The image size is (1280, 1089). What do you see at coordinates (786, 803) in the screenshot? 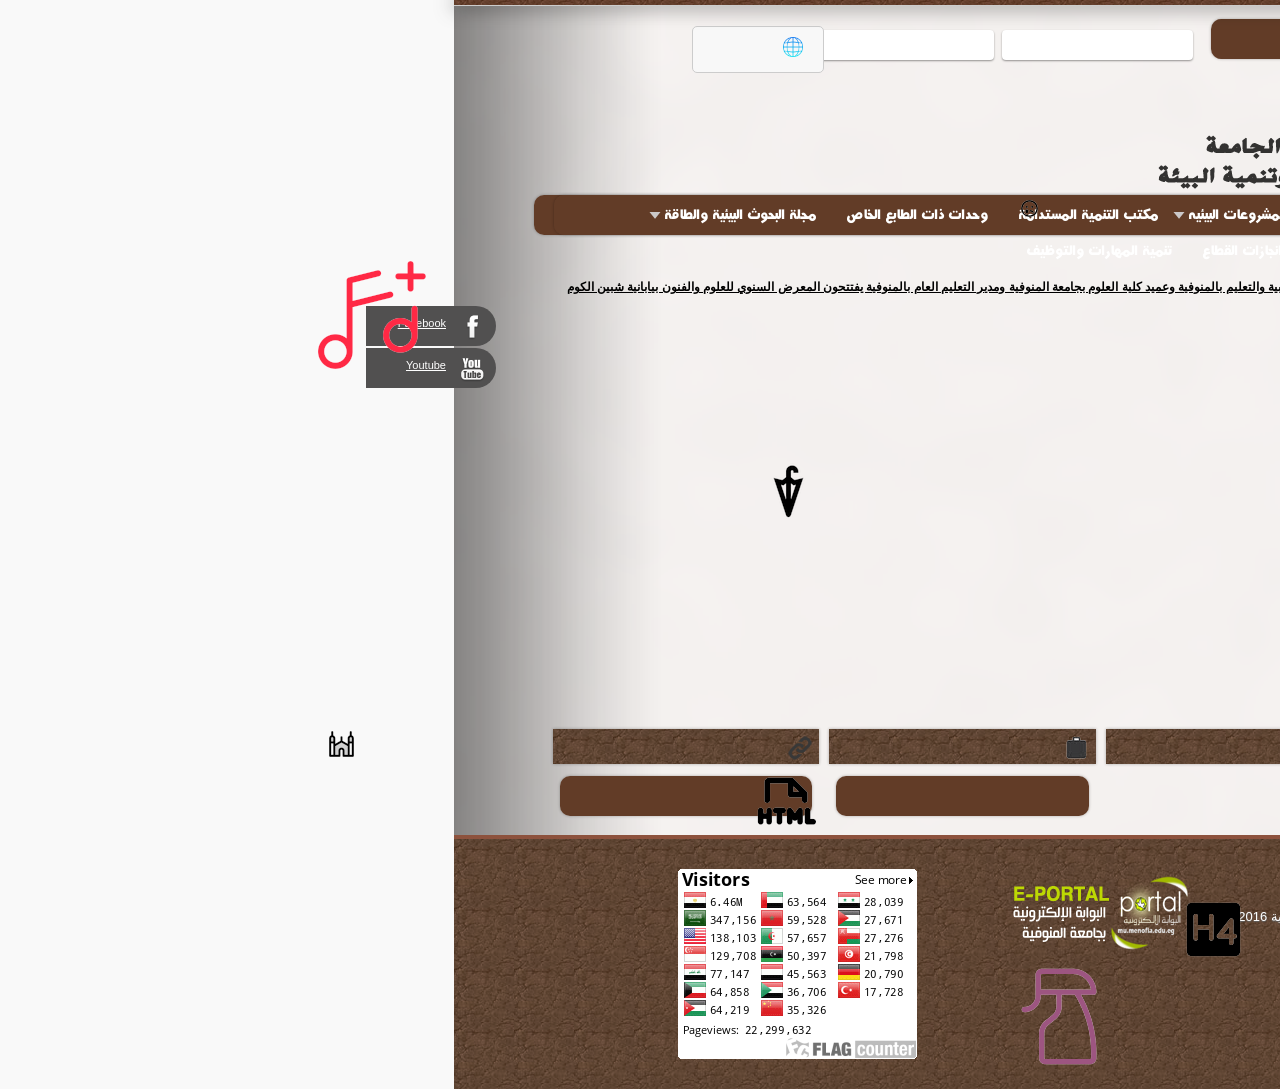
I see `view or open an HTML file` at bounding box center [786, 803].